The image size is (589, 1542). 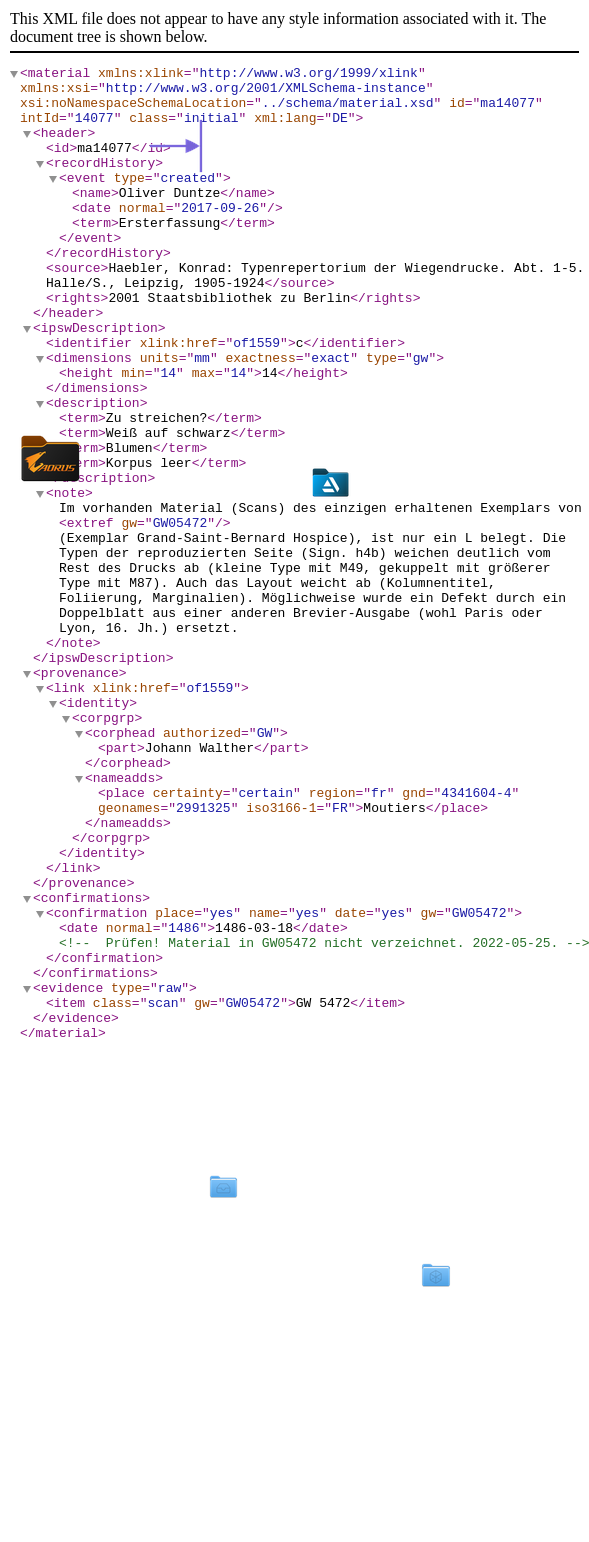 I want to click on go to the last item in a list or sequence, so click(x=176, y=146).